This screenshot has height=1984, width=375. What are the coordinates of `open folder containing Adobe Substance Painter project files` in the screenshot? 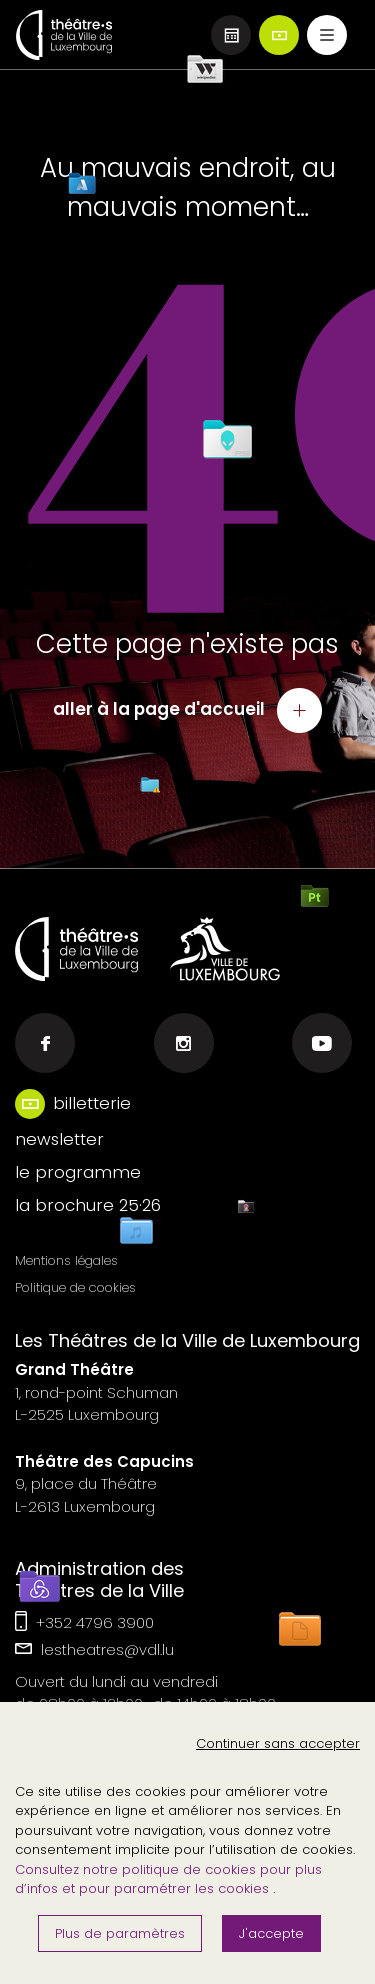 It's located at (314, 896).